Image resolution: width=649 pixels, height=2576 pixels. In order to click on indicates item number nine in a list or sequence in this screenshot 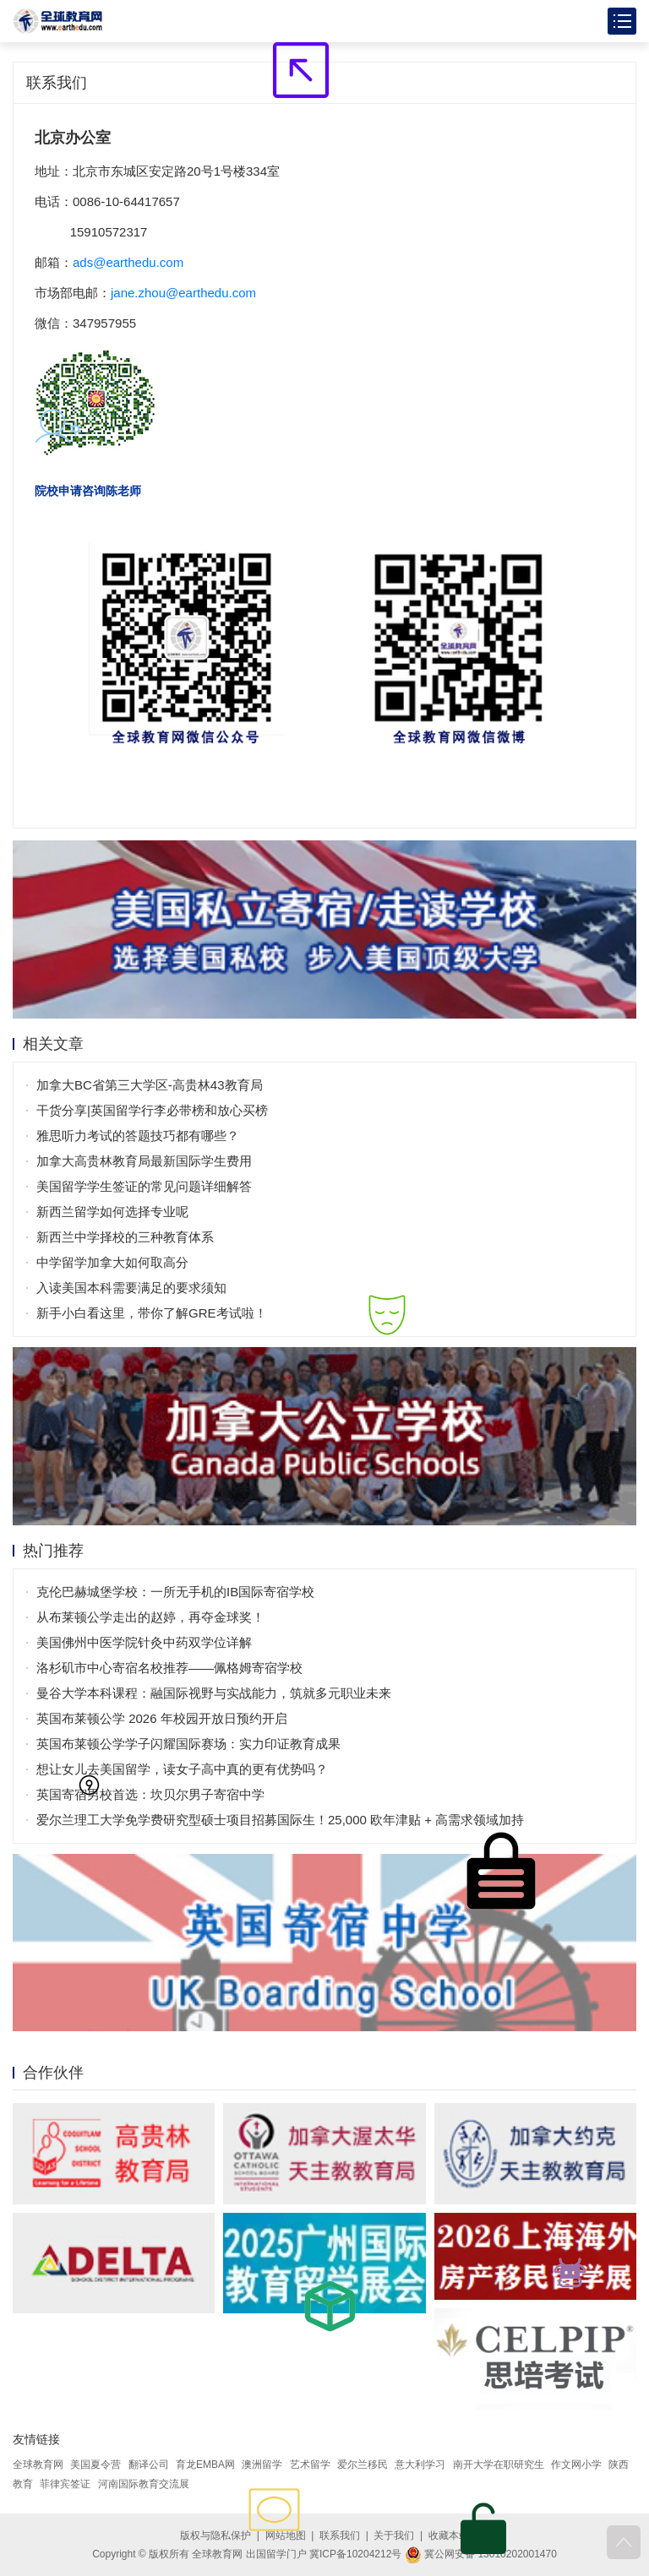, I will do `click(89, 1785)`.